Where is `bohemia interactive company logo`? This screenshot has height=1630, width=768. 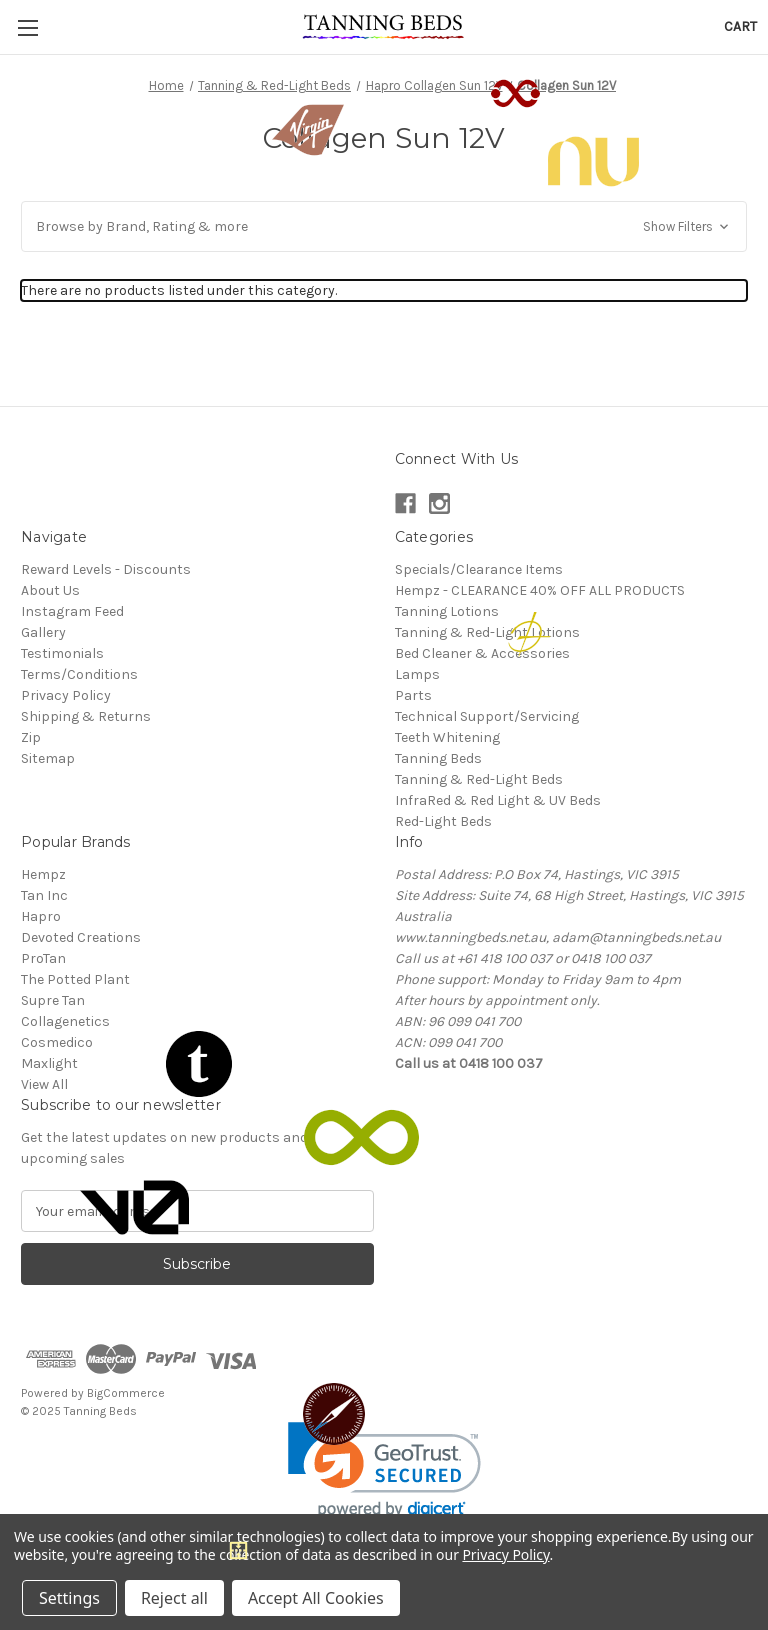 bohemia interactive company logo is located at coordinates (529, 634).